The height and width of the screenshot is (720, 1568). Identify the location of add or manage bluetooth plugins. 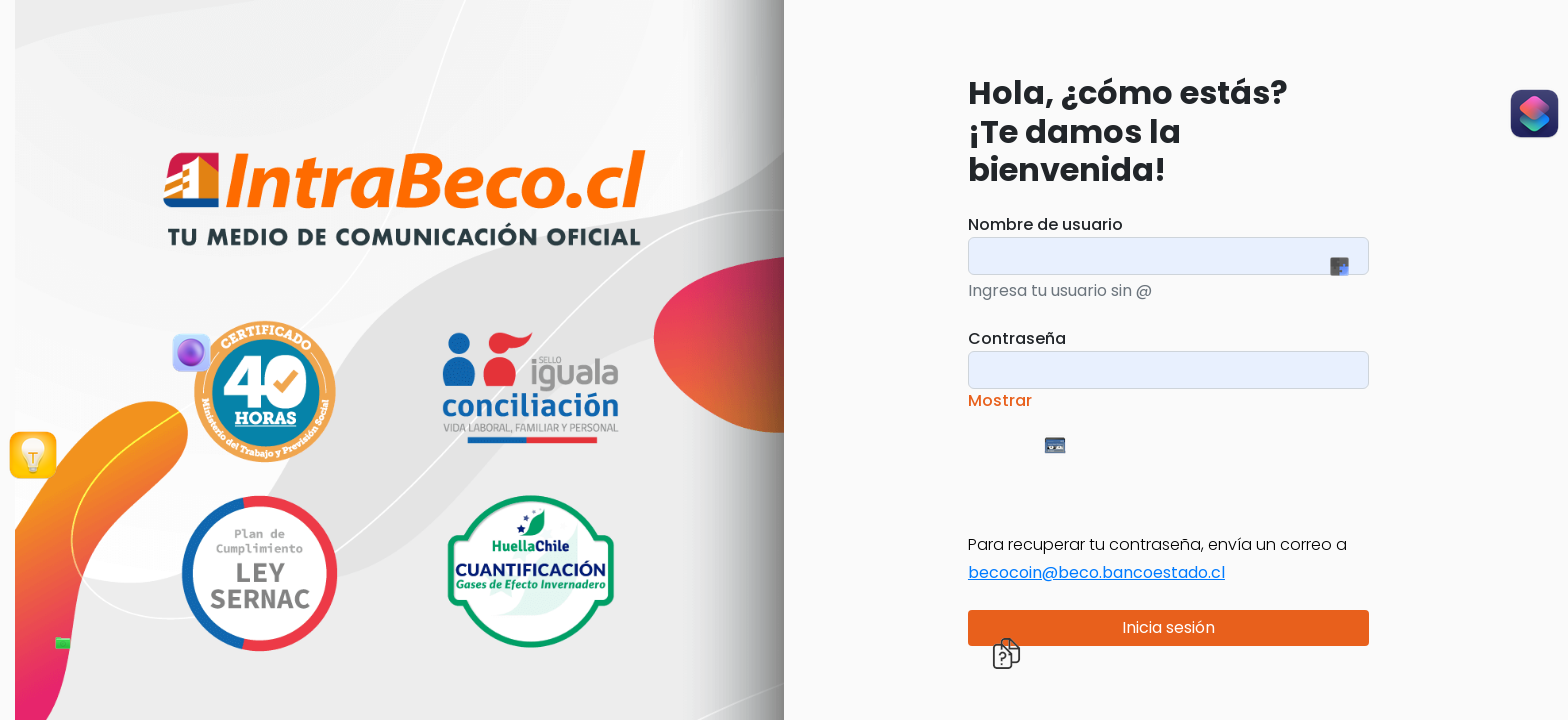
(1339, 266).